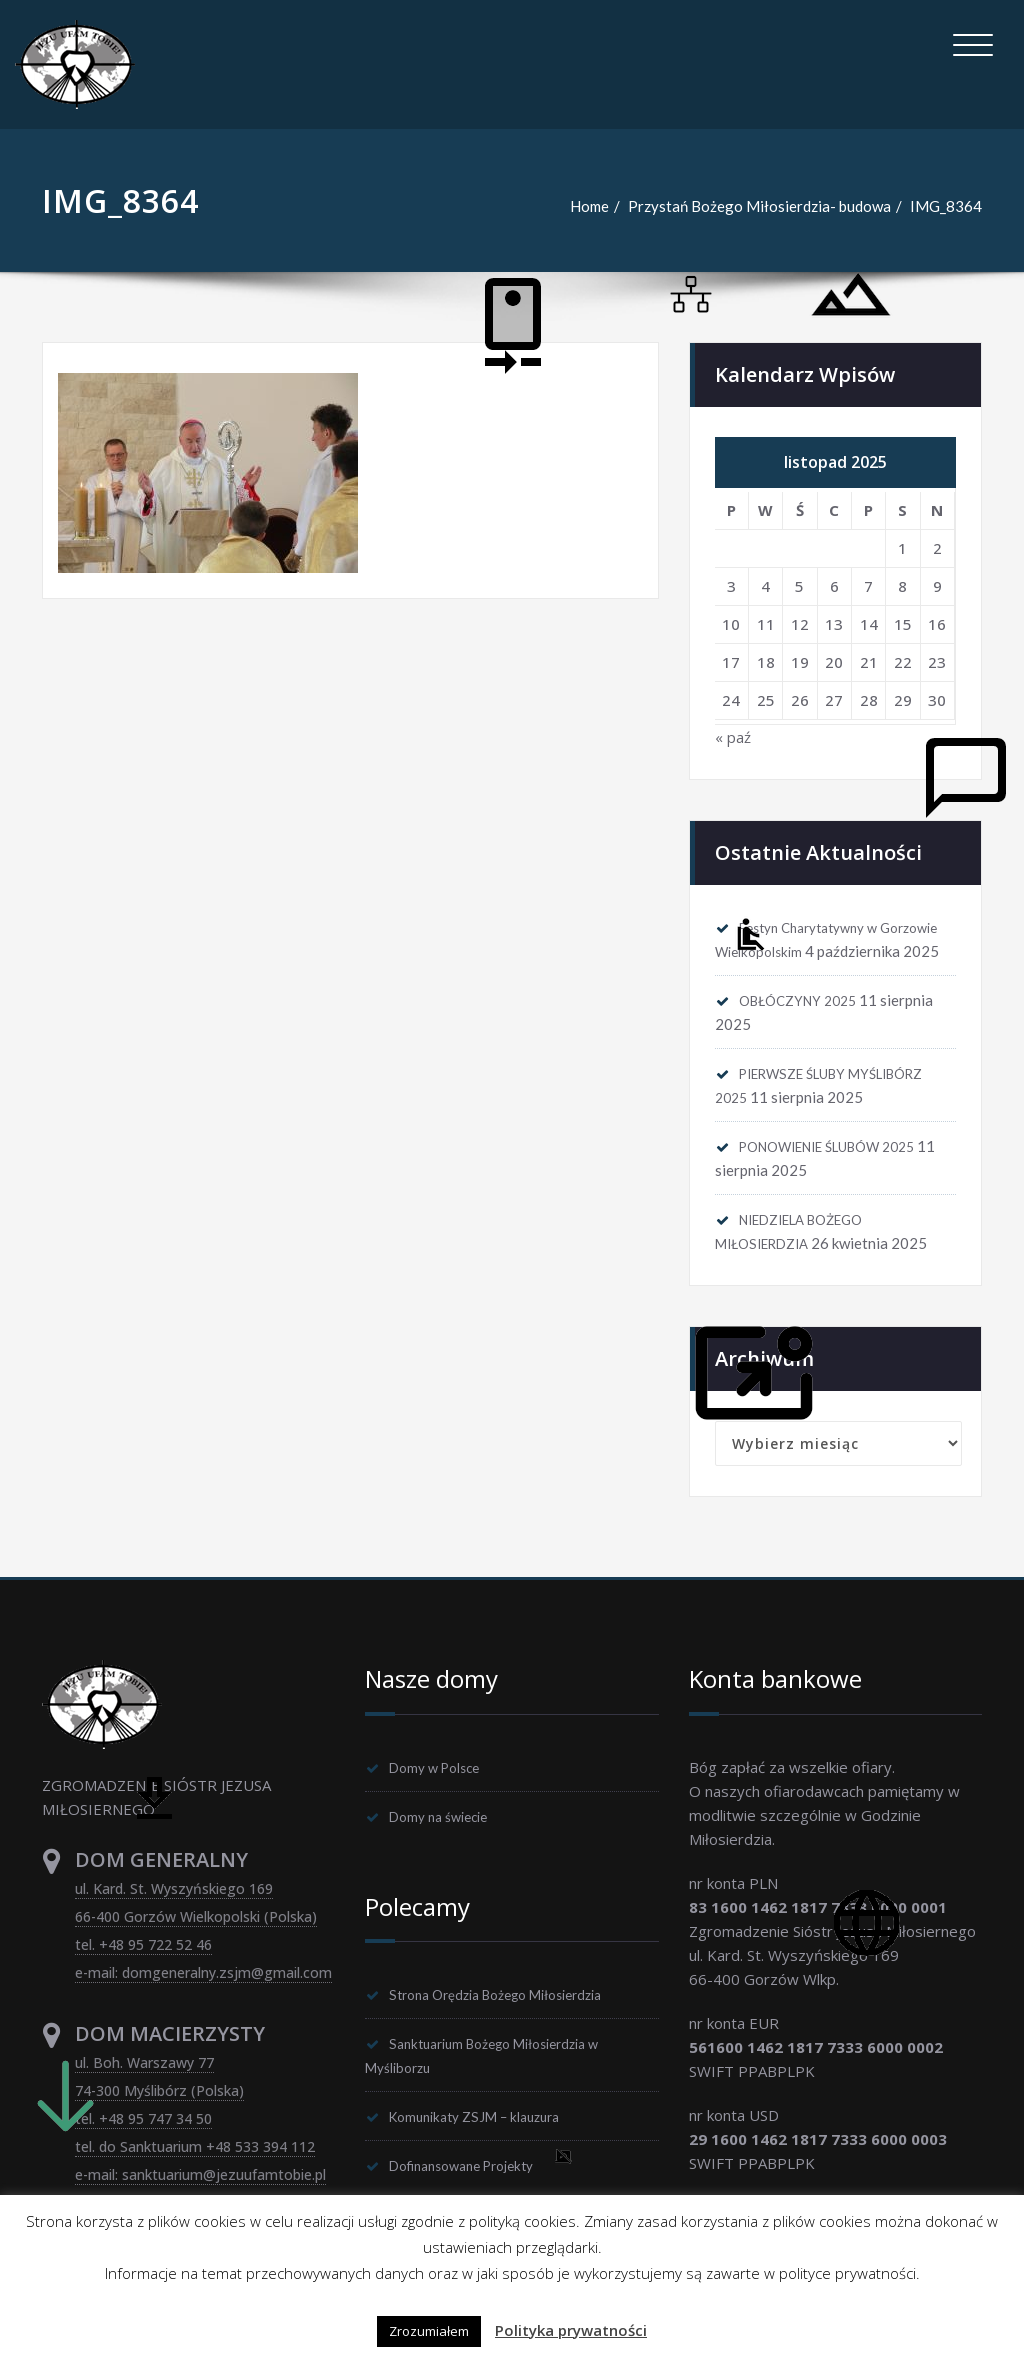 This screenshot has width=1024, height=2364. What do you see at coordinates (851, 294) in the screenshot?
I see `filter photos by landscape or mountain scenes` at bounding box center [851, 294].